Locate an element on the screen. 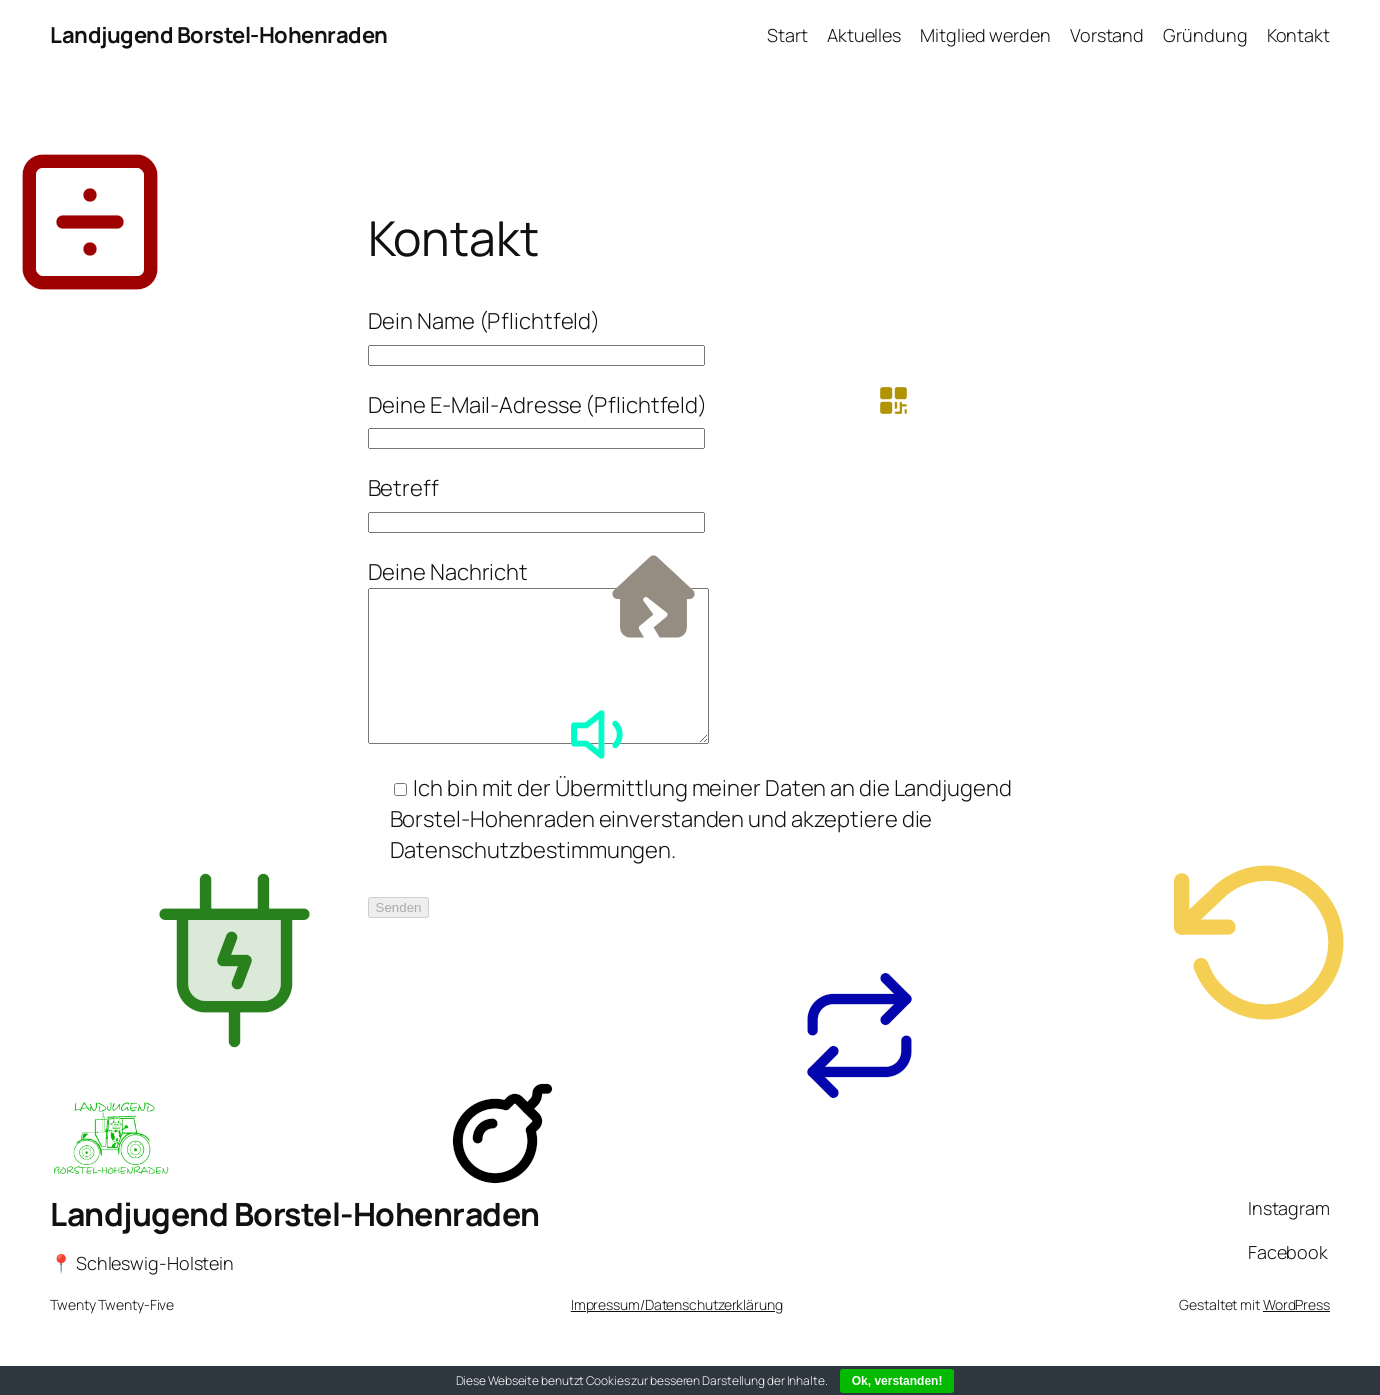  perform division calculation is located at coordinates (90, 222).